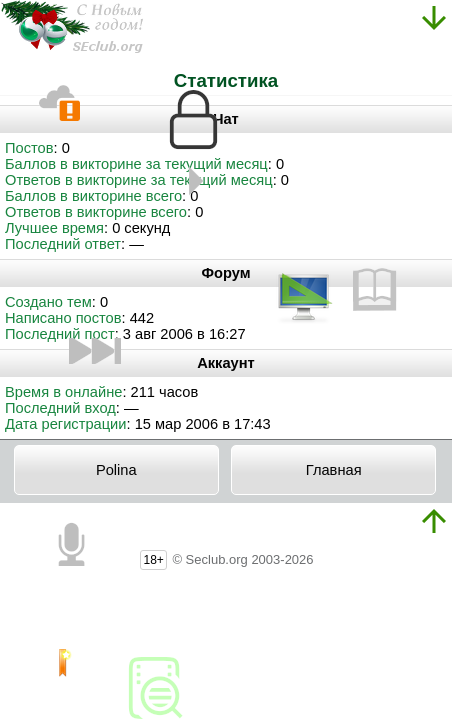 The image size is (452, 720). What do you see at coordinates (376, 288) in the screenshot?
I see `open the dictionary application` at bounding box center [376, 288].